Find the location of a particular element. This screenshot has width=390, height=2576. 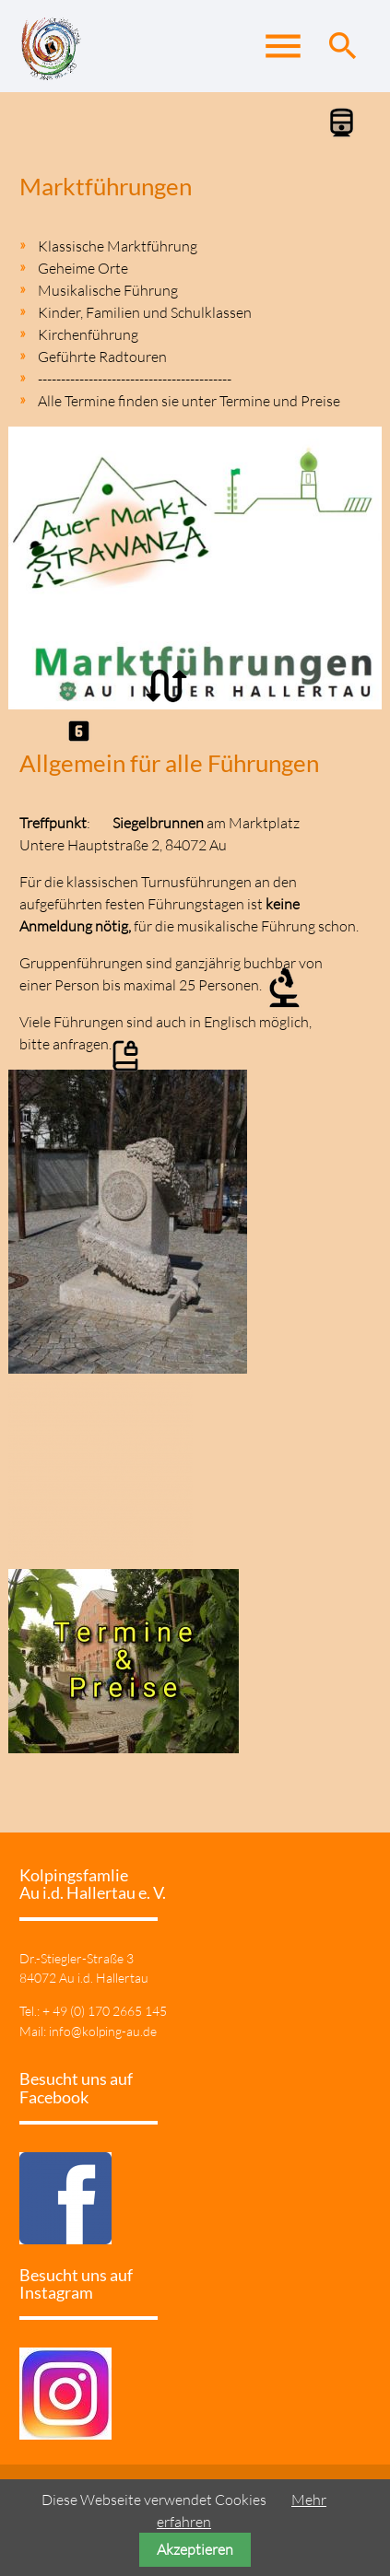

access biotech or laboratory features is located at coordinates (284, 988).